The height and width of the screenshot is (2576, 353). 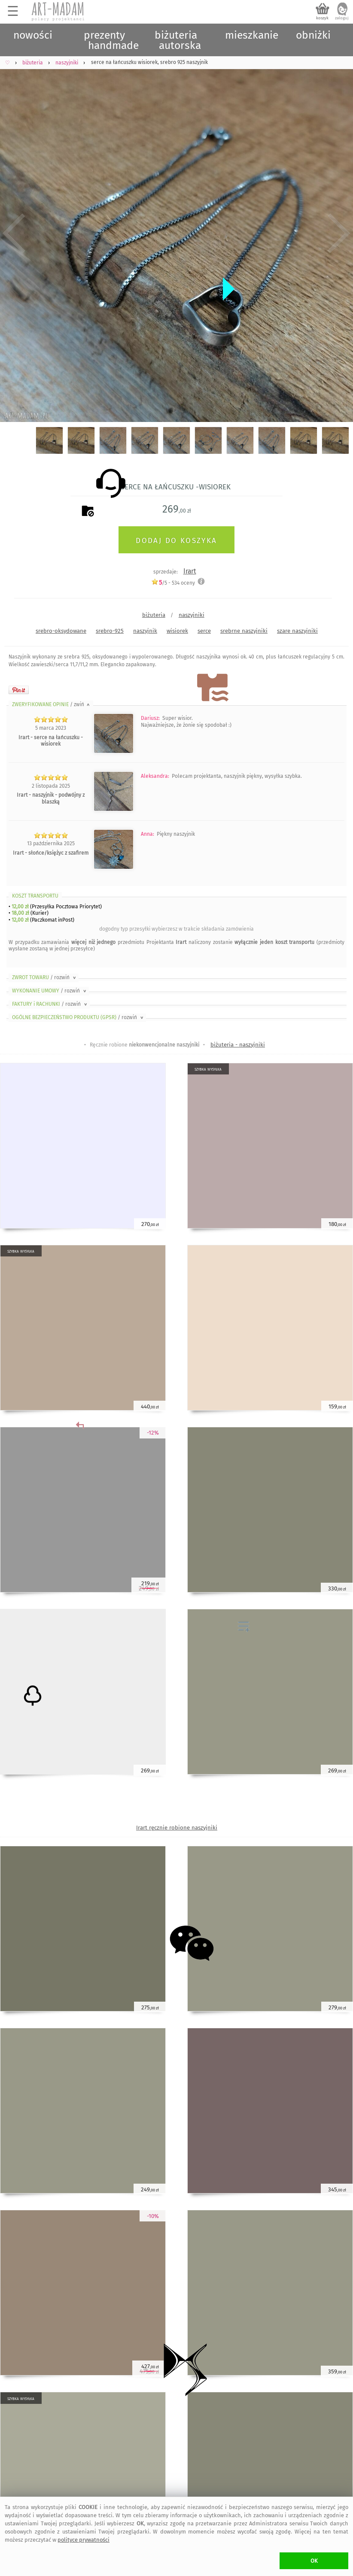 What do you see at coordinates (185, 2370) in the screenshot?
I see `DS Automobiles brand logo` at bounding box center [185, 2370].